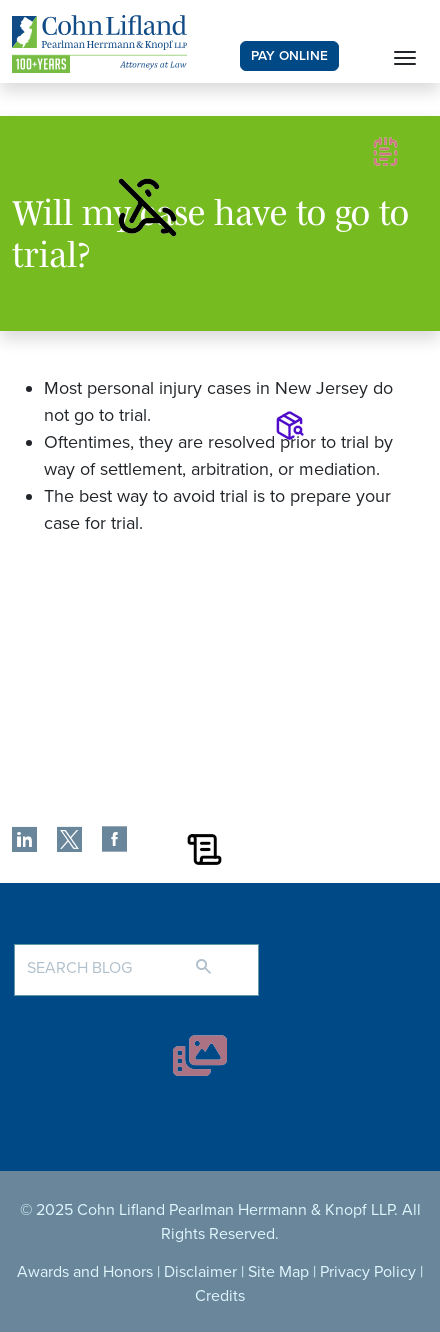 This screenshot has height=1332, width=440. Describe the element at coordinates (204, 849) in the screenshot. I see `view document or manuscript` at that location.